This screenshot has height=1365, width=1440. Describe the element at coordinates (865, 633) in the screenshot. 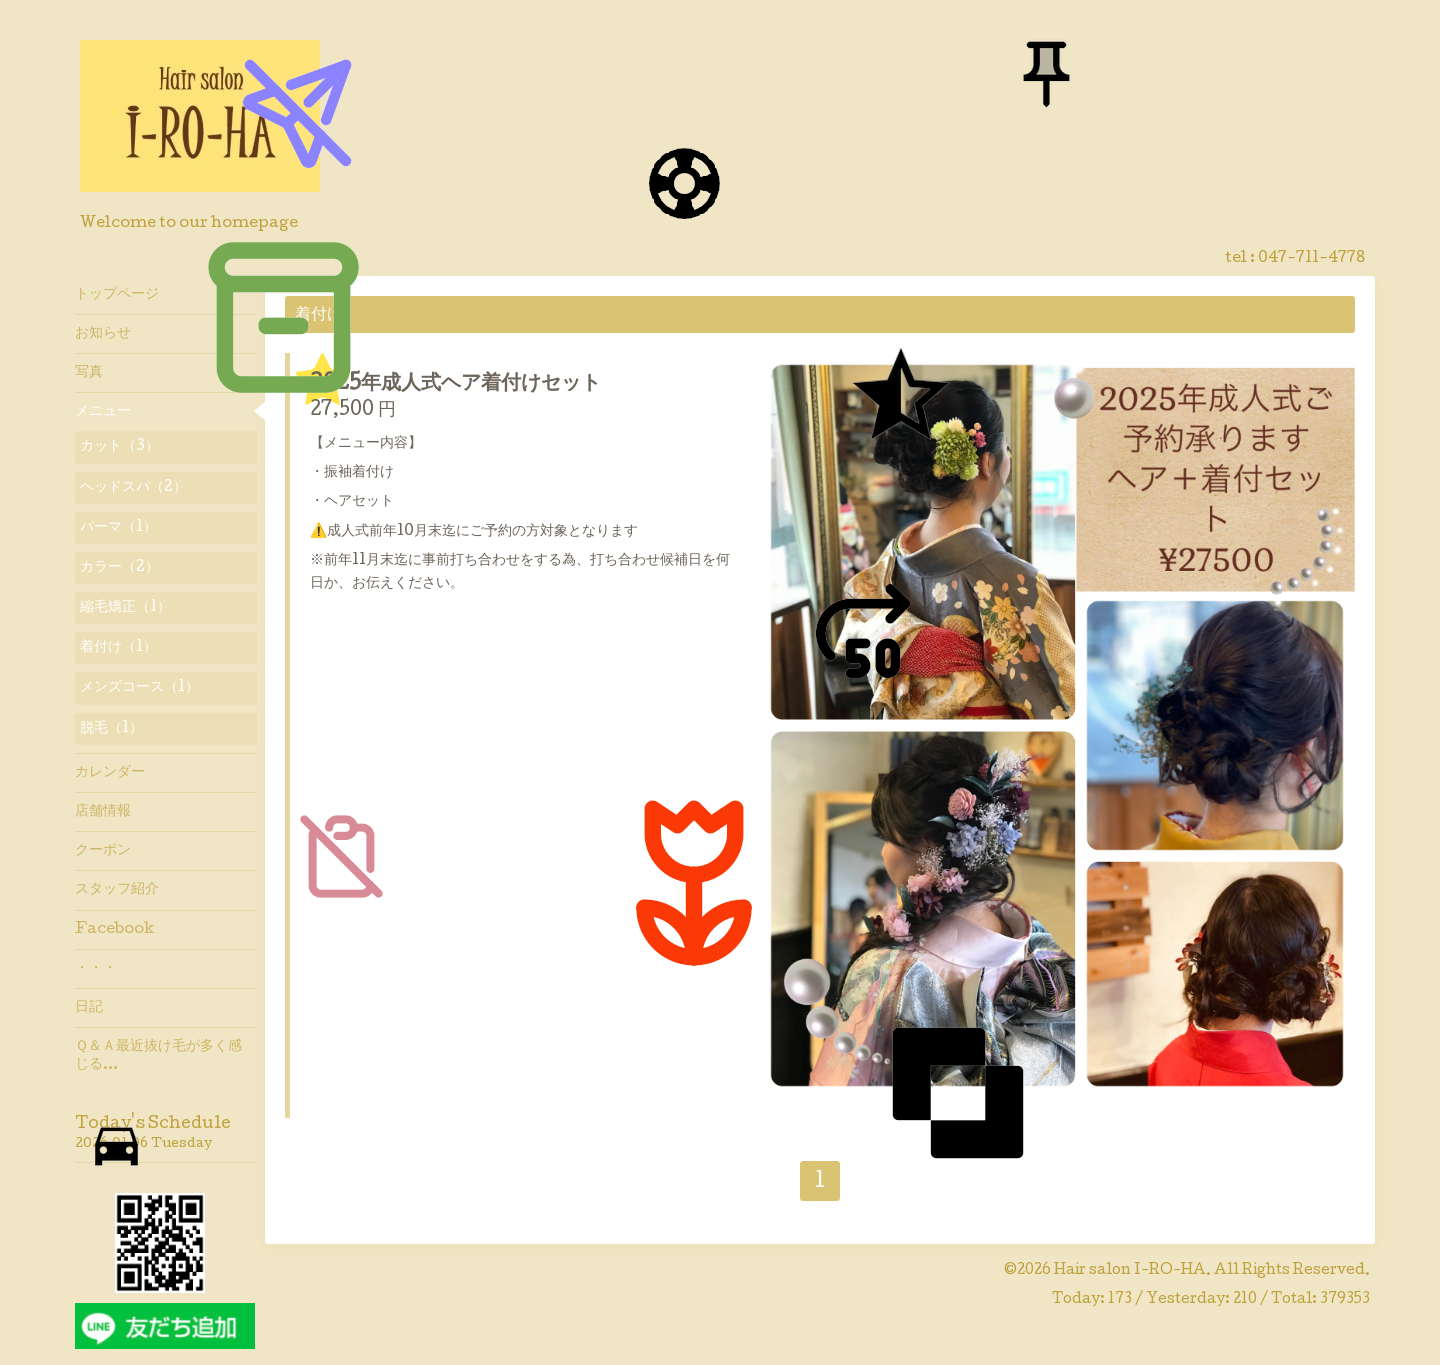

I see `skip forward 50 seconds` at that location.